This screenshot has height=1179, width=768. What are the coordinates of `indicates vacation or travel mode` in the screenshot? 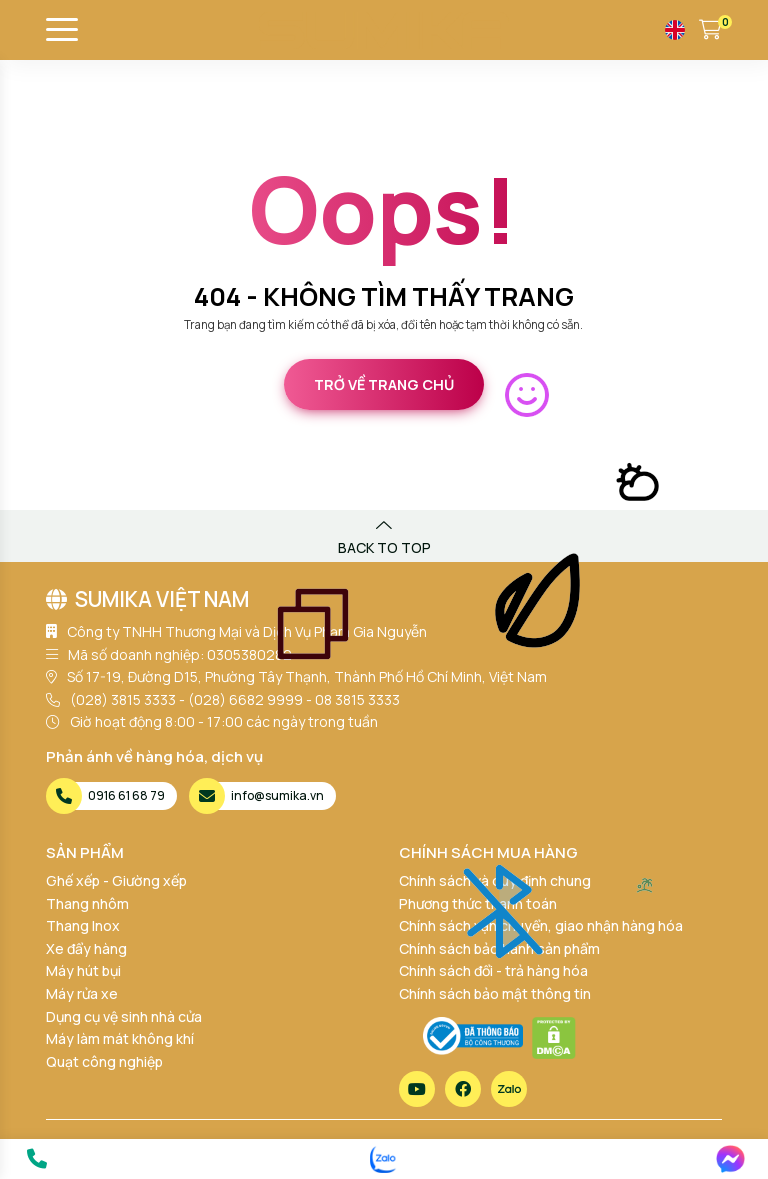 It's located at (644, 885).